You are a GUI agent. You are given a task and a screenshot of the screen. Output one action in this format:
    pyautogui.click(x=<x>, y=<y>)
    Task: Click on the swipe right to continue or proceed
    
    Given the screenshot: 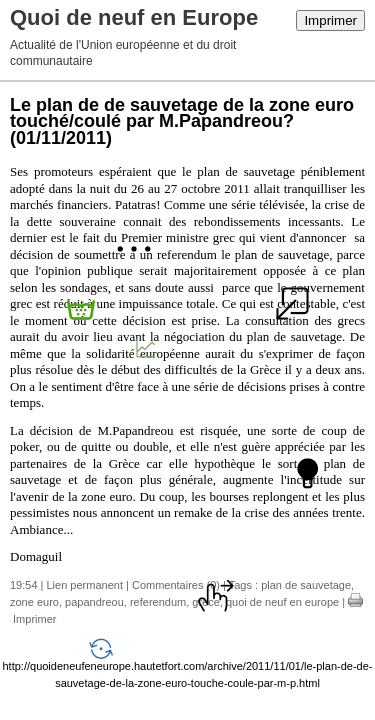 What is the action you would take?
    pyautogui.click(x=214, y=597)
    